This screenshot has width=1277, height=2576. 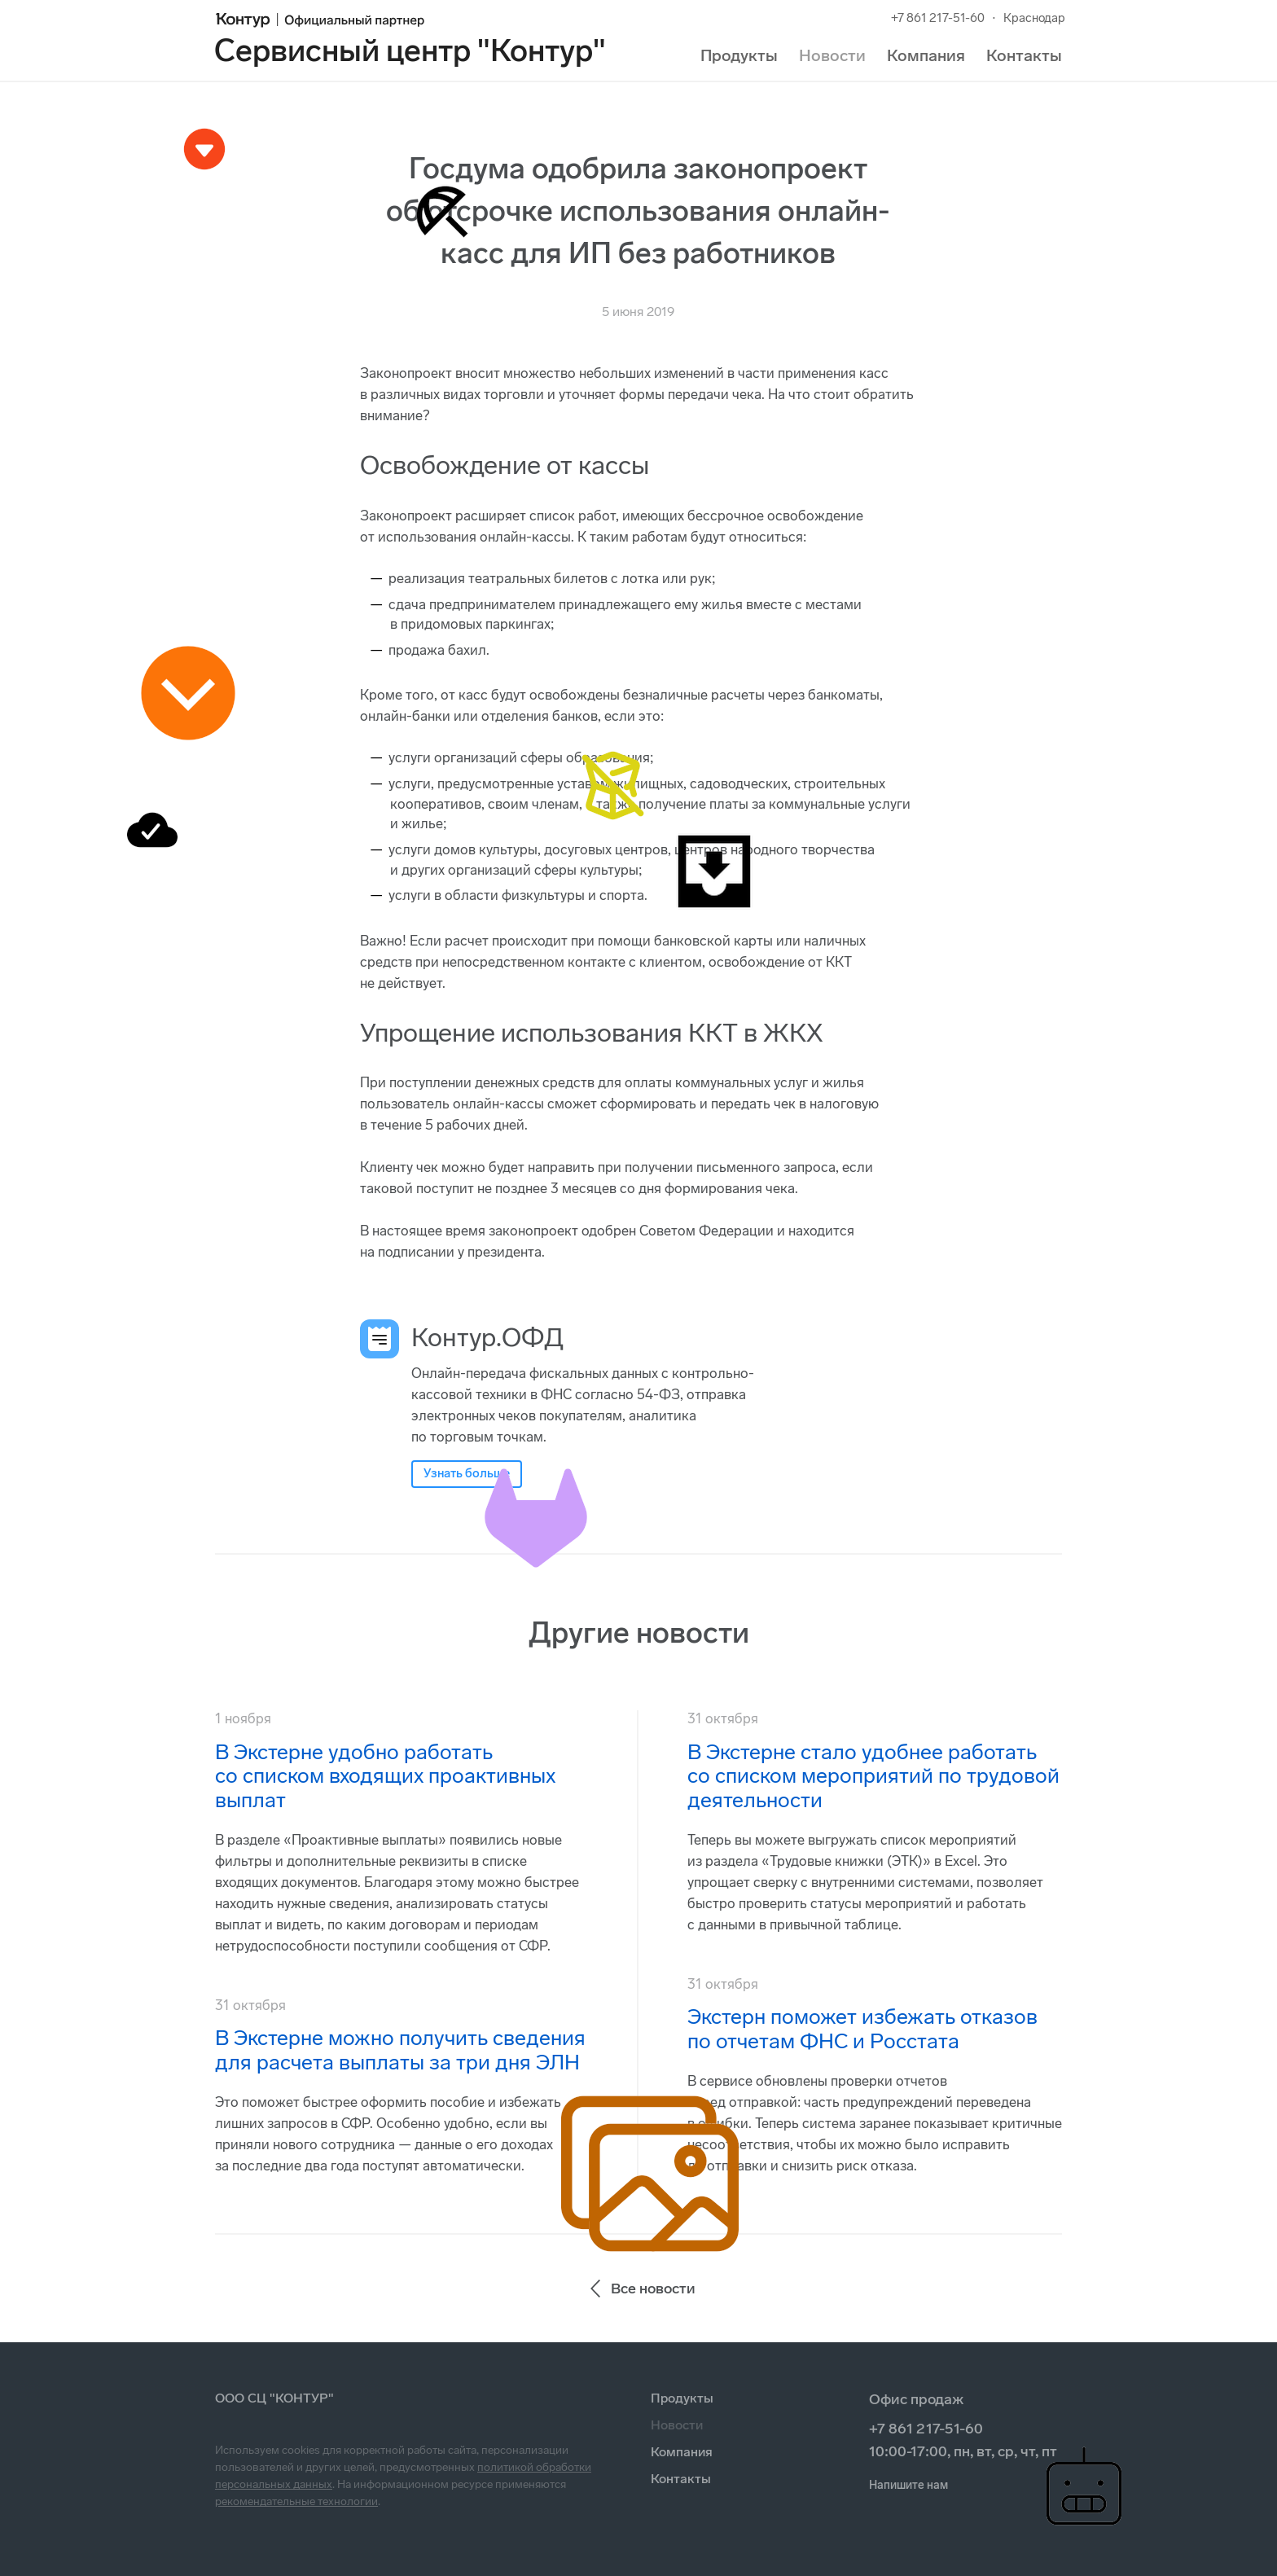 I want to click on access beach or resort amenities, so click(x=442, y=212).